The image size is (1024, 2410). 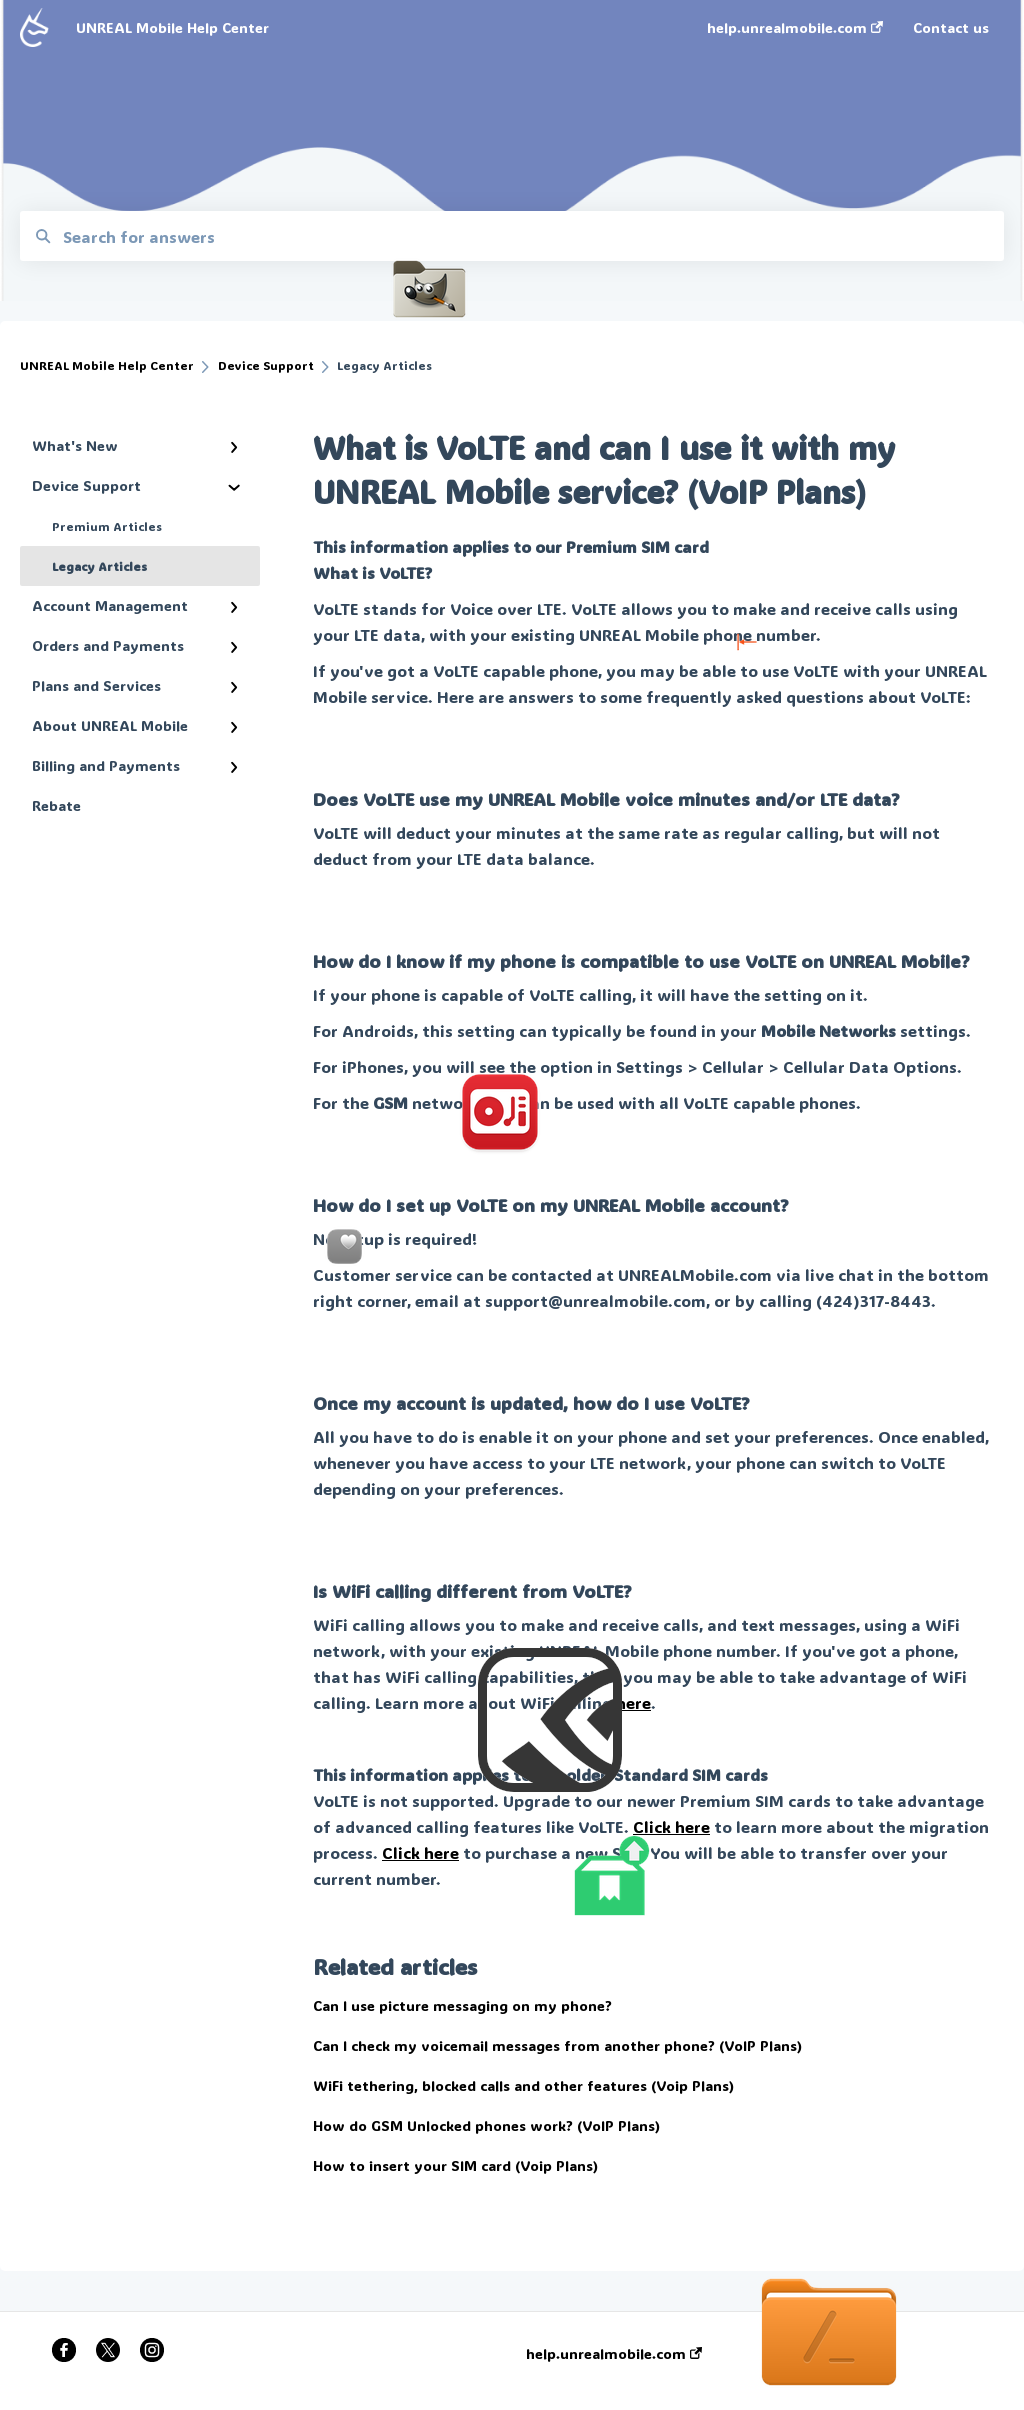 What do you see at coordinates (829, 2332) in the screenshot?
I see `access the root directory` at bounding box center [829, 2332].